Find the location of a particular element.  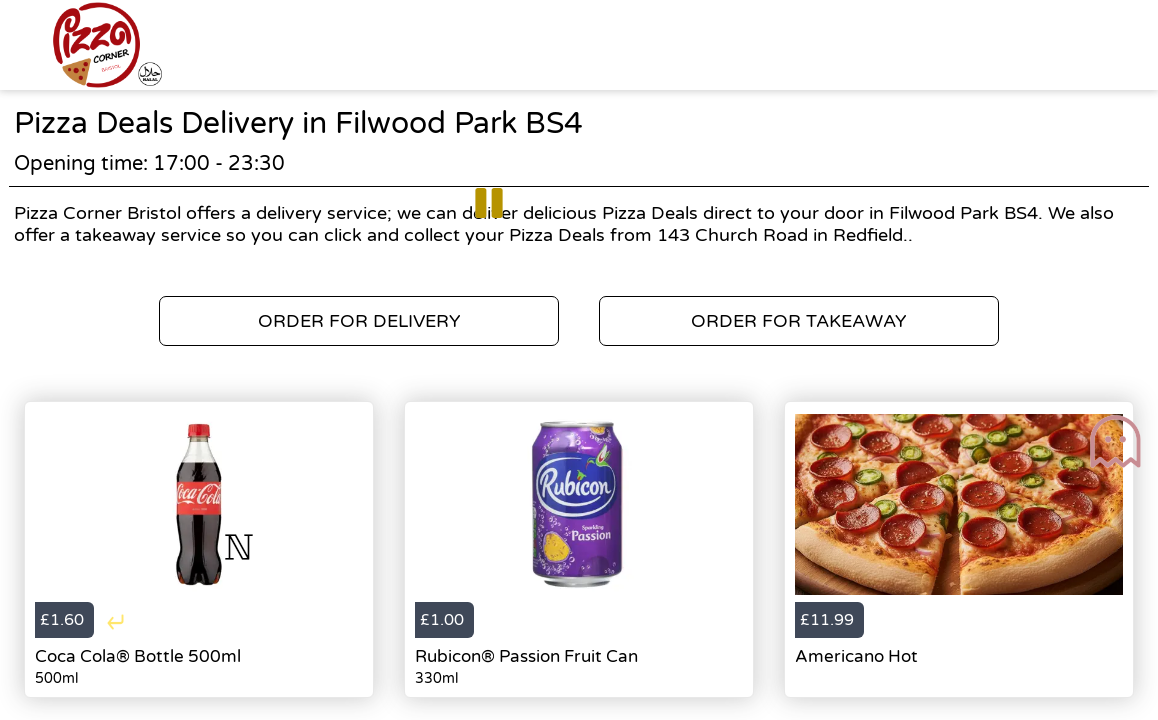

pause media playback is located at coordinates (489, 203).